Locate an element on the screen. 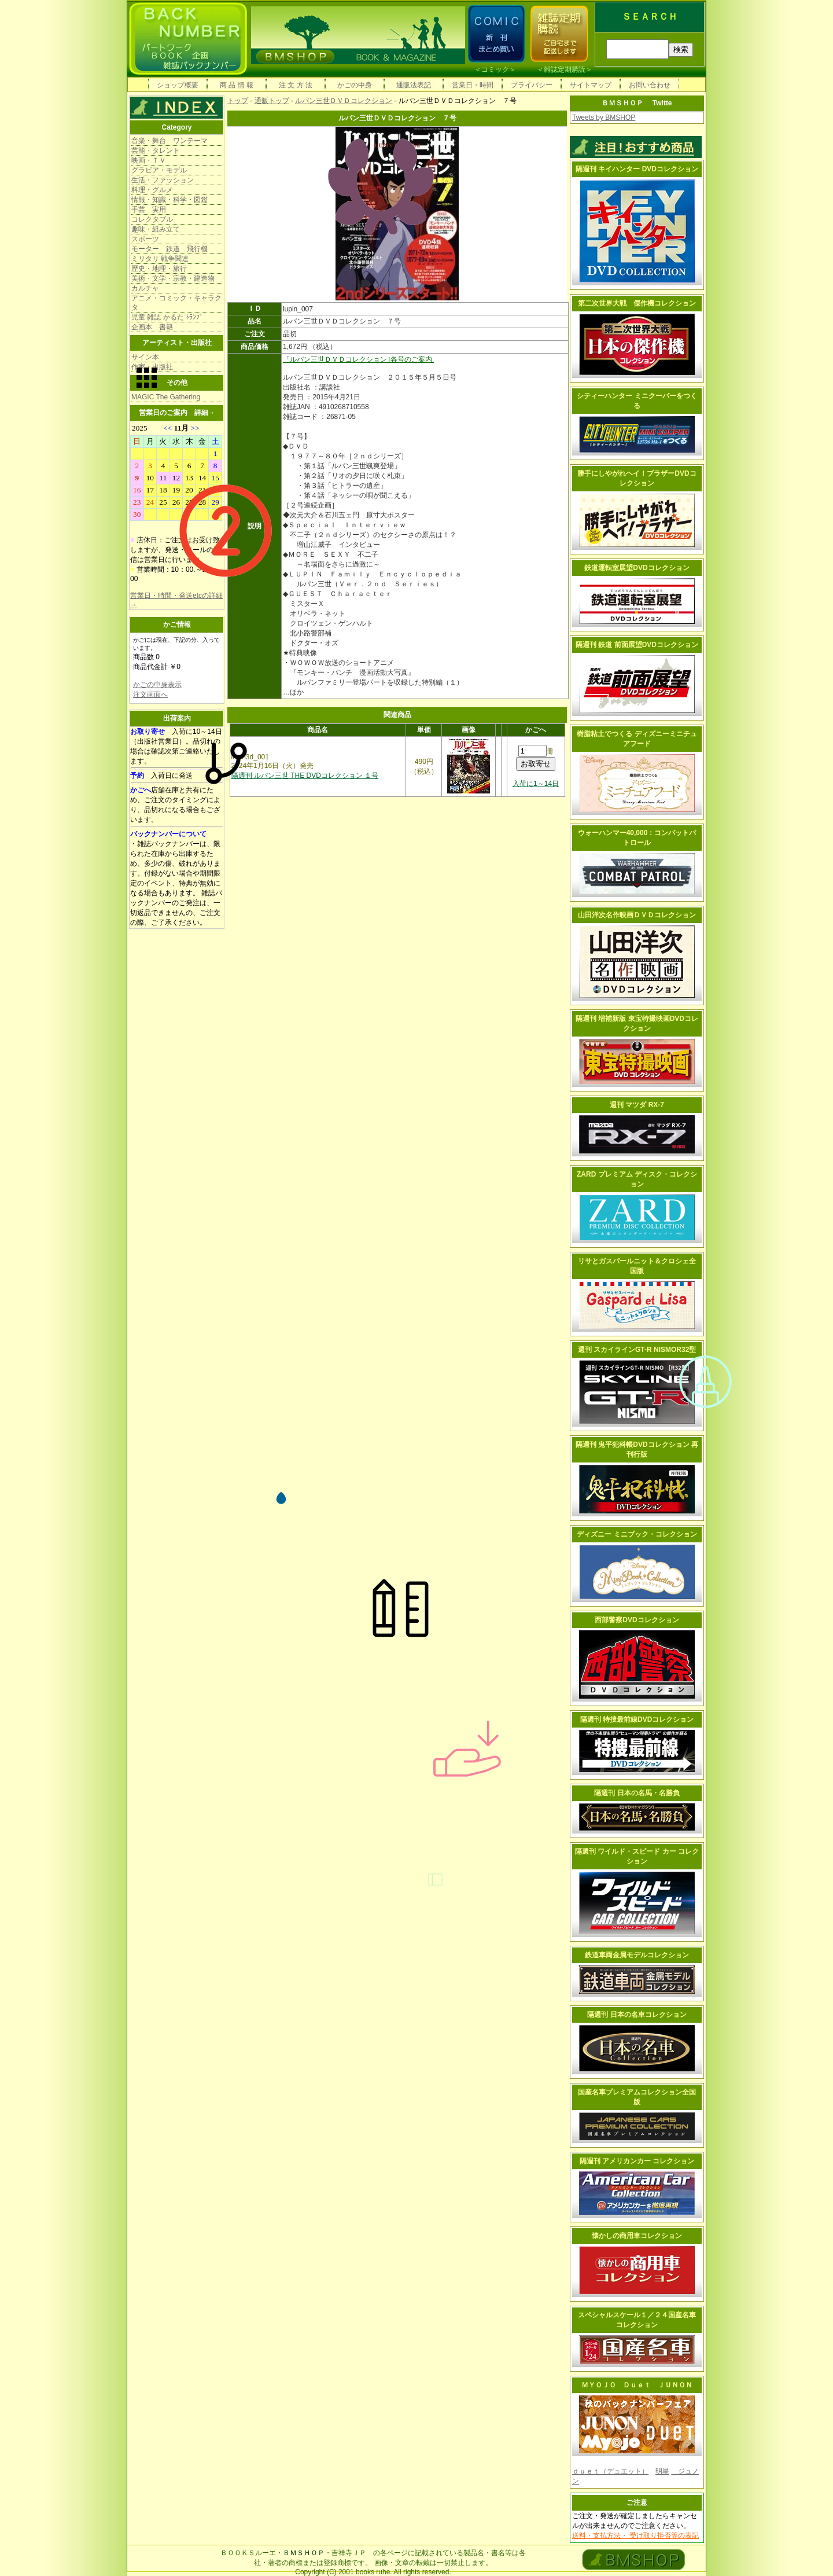  marker or highlighter tool is located at coordinates (705, 1381).